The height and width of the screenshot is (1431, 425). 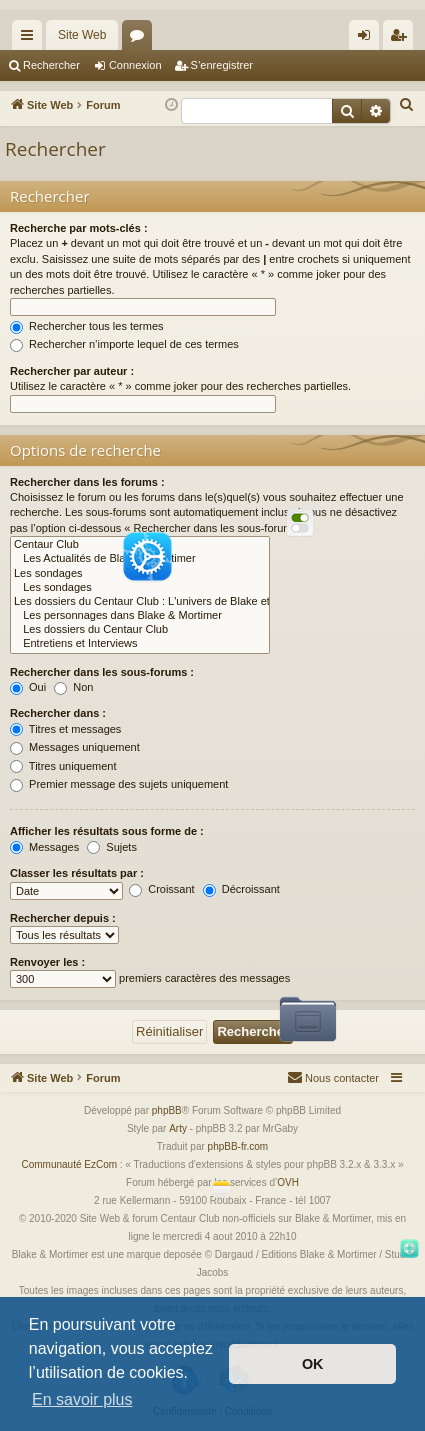 What do you see at coordinates (300, 523) in the screenshot?
I see `open system tweaks or settings customization` at bounding box center [300, 523].